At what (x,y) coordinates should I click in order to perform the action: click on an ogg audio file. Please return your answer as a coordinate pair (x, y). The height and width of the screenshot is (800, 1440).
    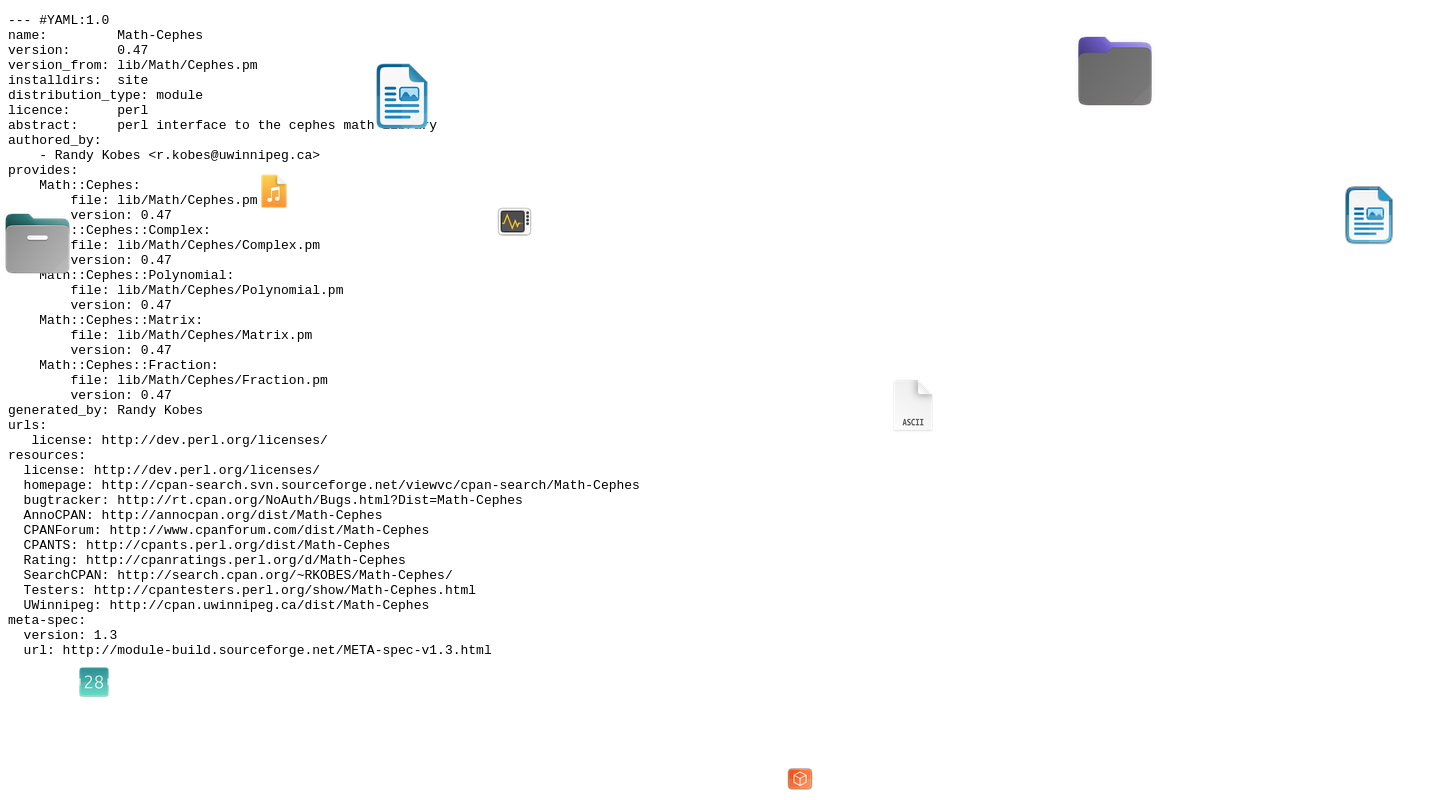
    Looking at the image, I should click on (274, 191).